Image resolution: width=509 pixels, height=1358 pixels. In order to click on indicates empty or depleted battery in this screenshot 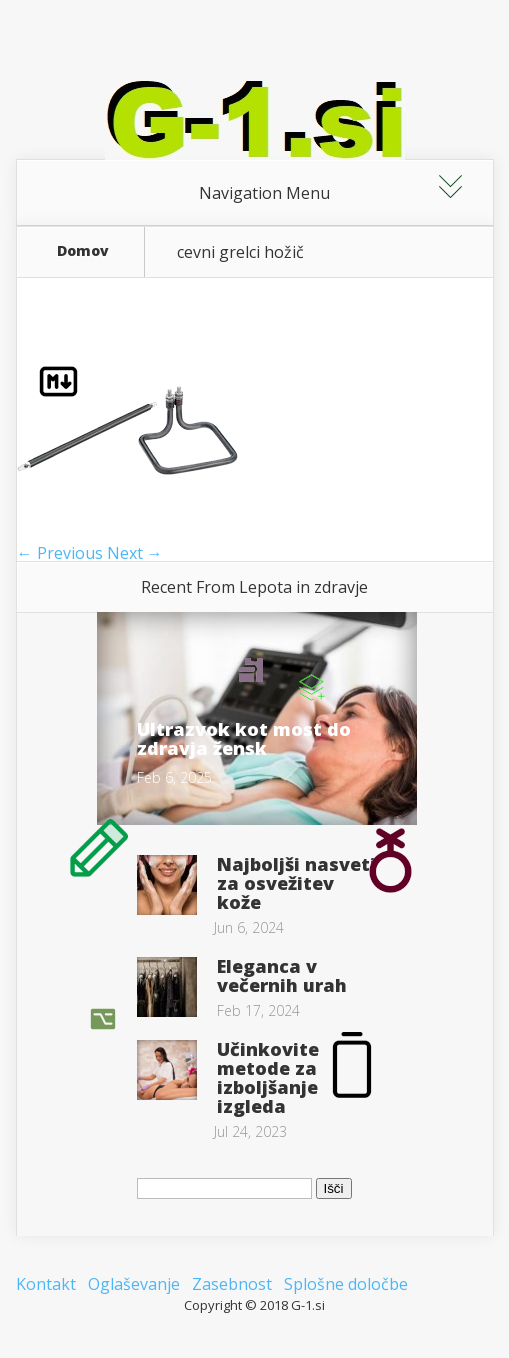, I will do `click(352, 1066)`.